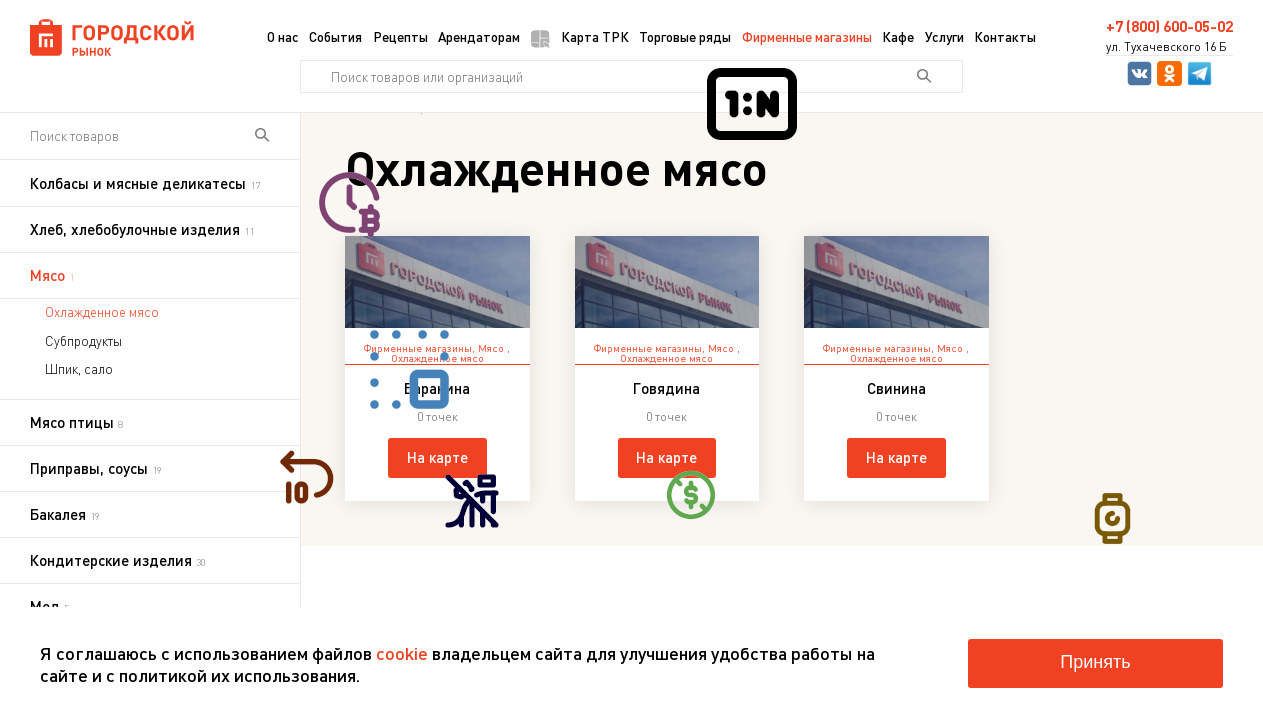 The image size is (1263, 720). What do you see at coordinates (349, 202) in the screenshot?
I see `view bitcoin transaction history` at bounding box center [349, 202].